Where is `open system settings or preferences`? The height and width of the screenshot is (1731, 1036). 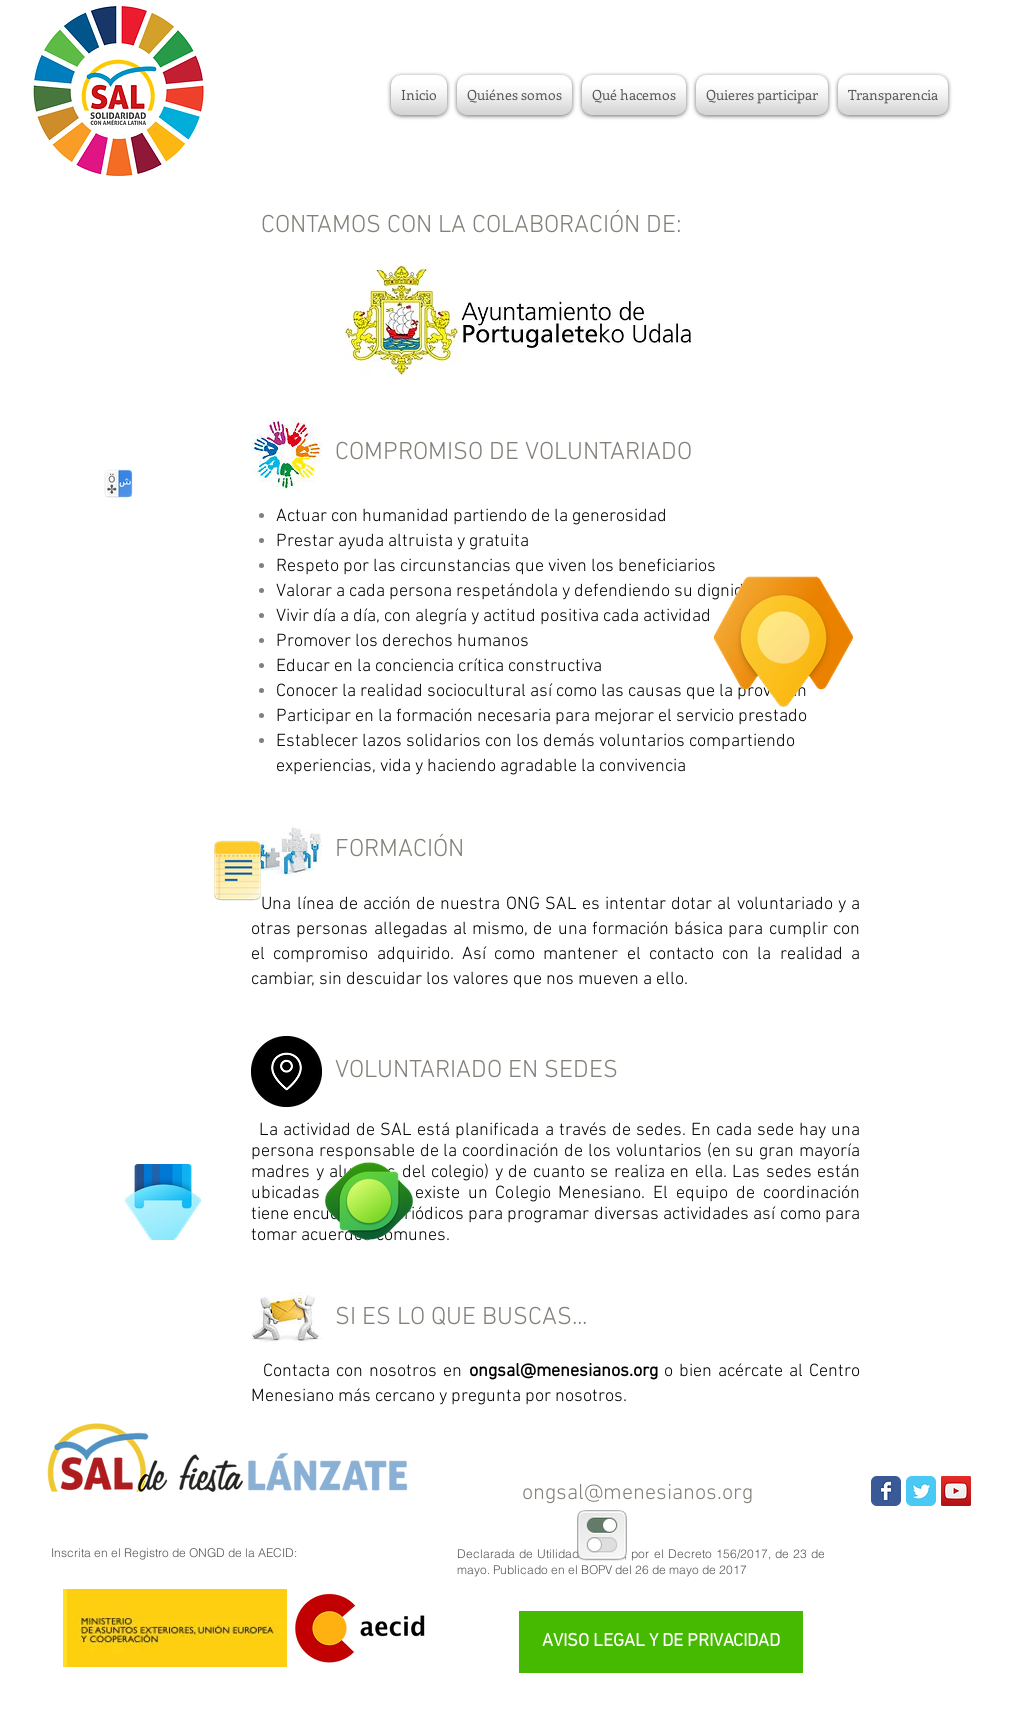
open system settings or preferences is located at coordinates (602, 1535).